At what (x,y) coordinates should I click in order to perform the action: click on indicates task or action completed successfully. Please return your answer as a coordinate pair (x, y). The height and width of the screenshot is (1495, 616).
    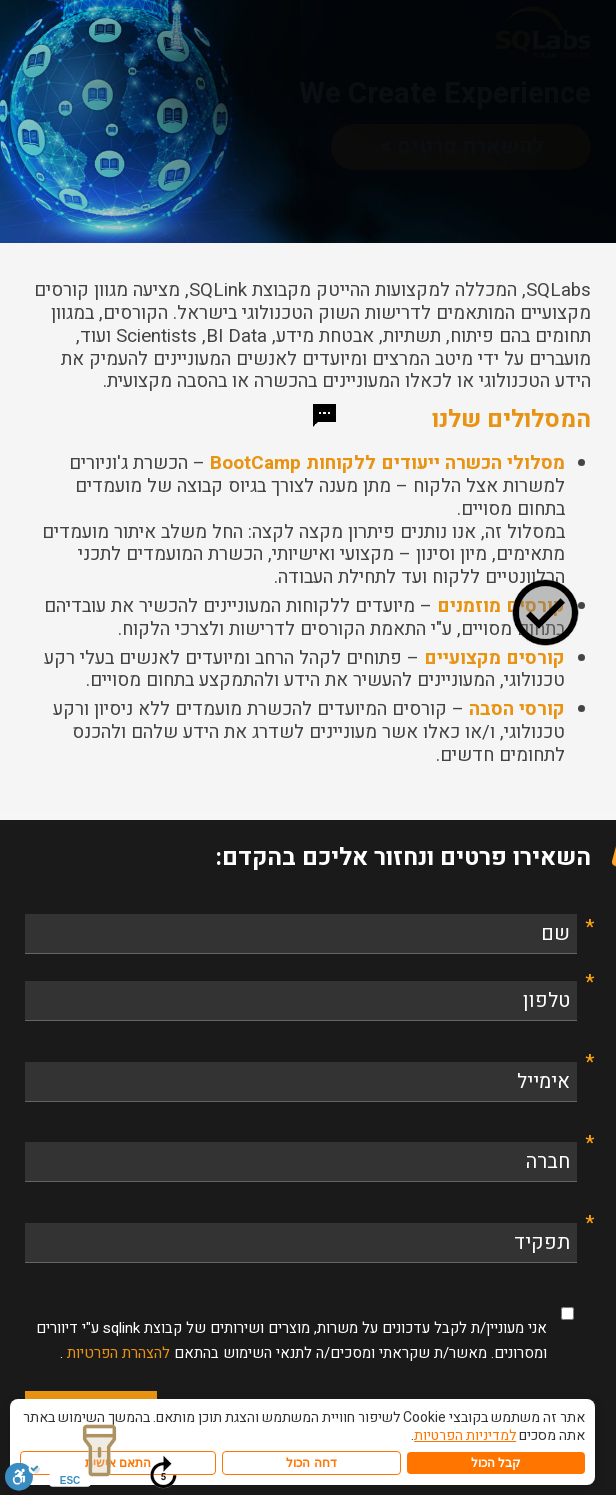
    Looking at the image, I should click on (545, 612).